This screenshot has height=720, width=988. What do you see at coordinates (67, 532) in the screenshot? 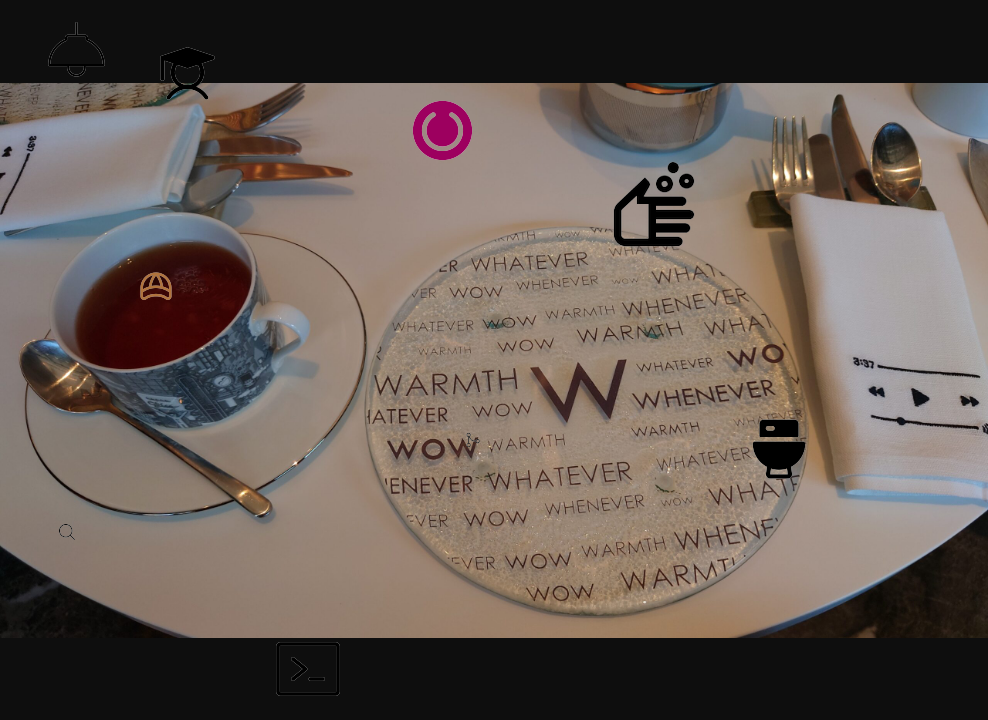
I see `search for content or items` at bounding box center [67, 532].